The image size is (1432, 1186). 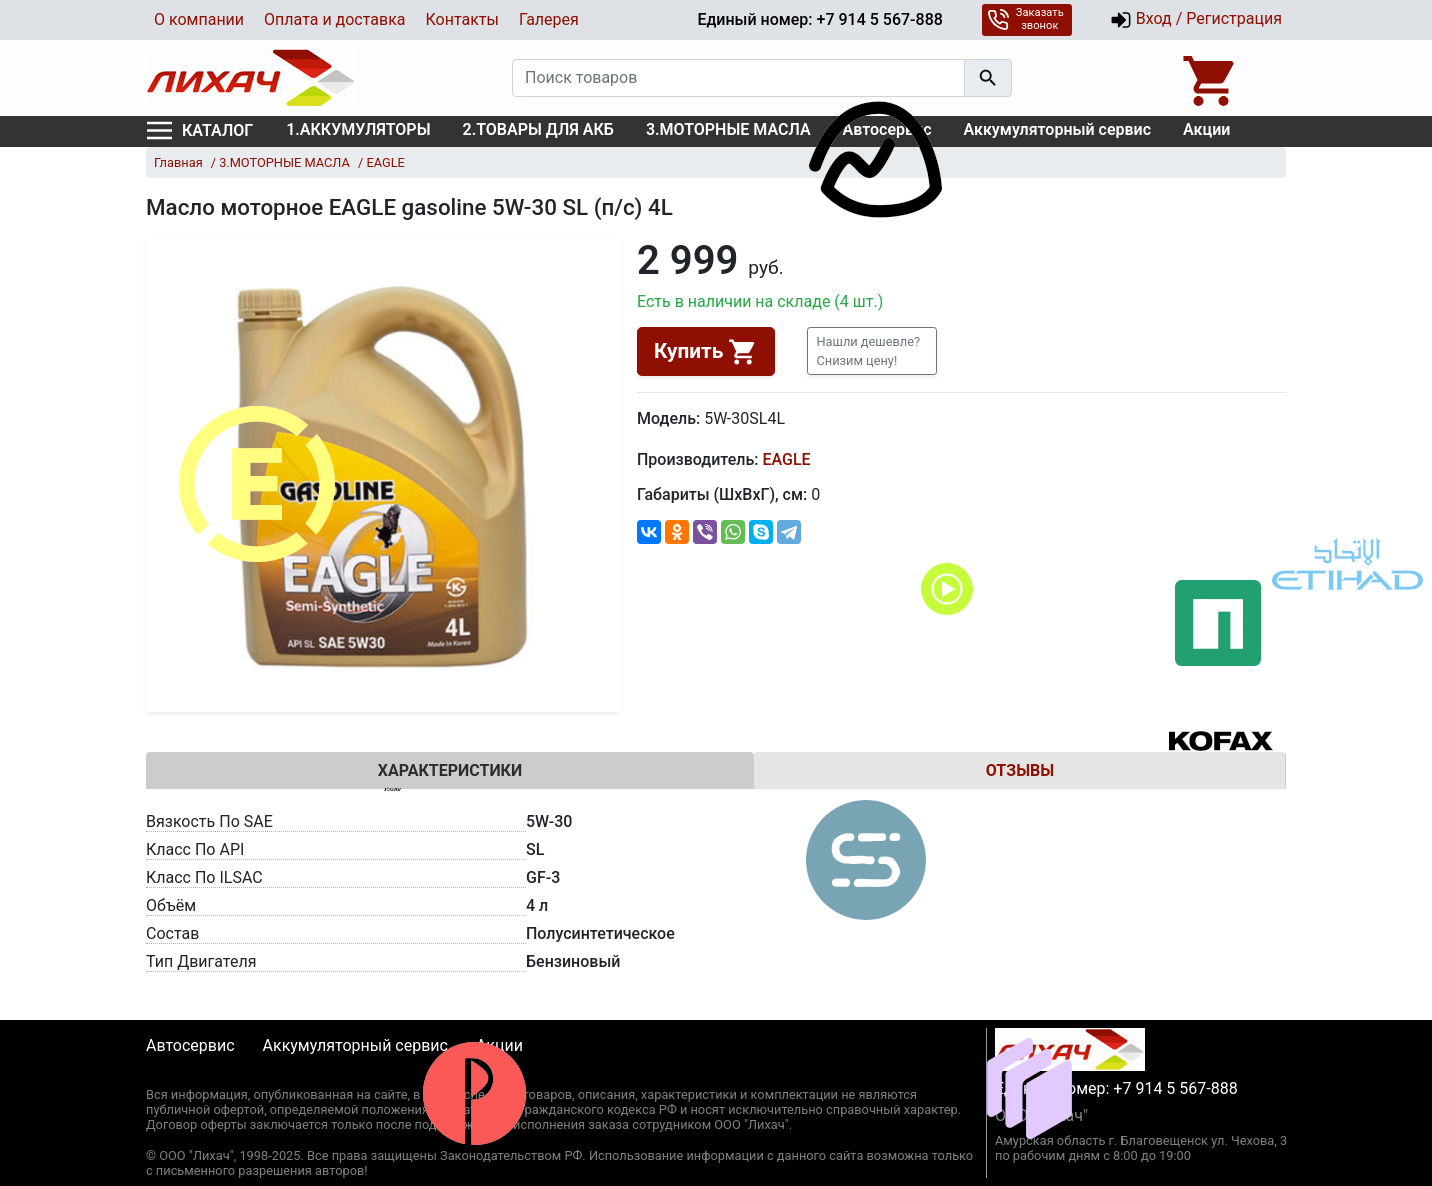 I want to click on Kofax company logo, so click(x=1221, y=741).